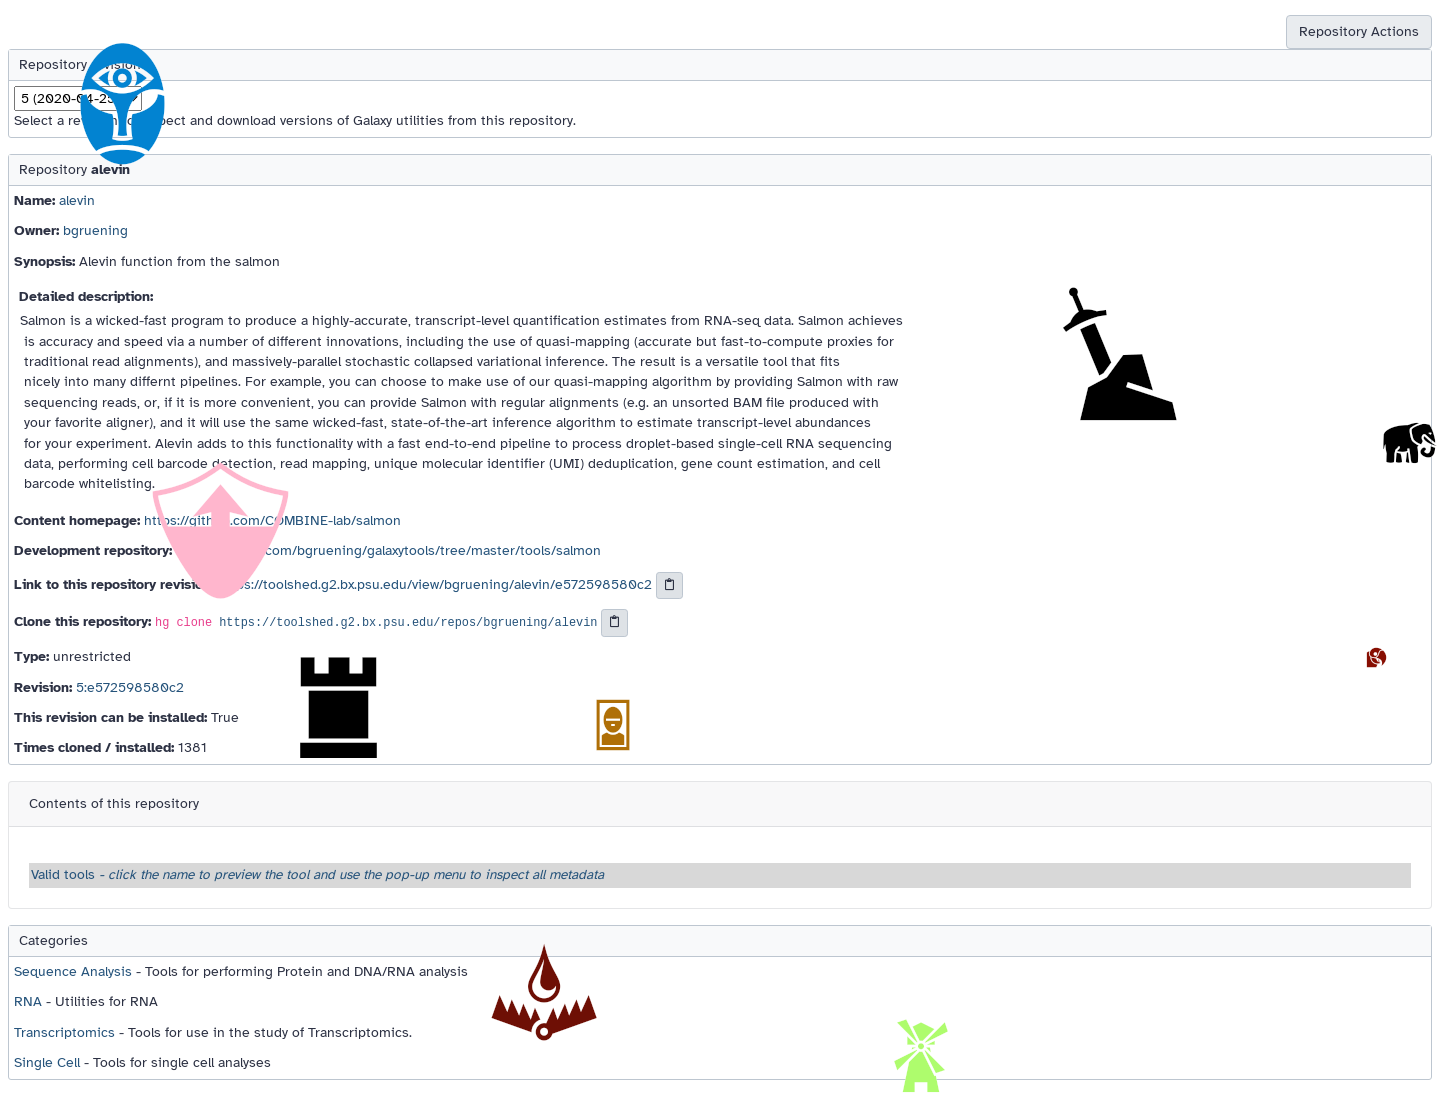 The height and width of the screenshot is (1096, 1440). I want to click on elephant icon for wildlife or zoo-themed game, so click(1410, 443).